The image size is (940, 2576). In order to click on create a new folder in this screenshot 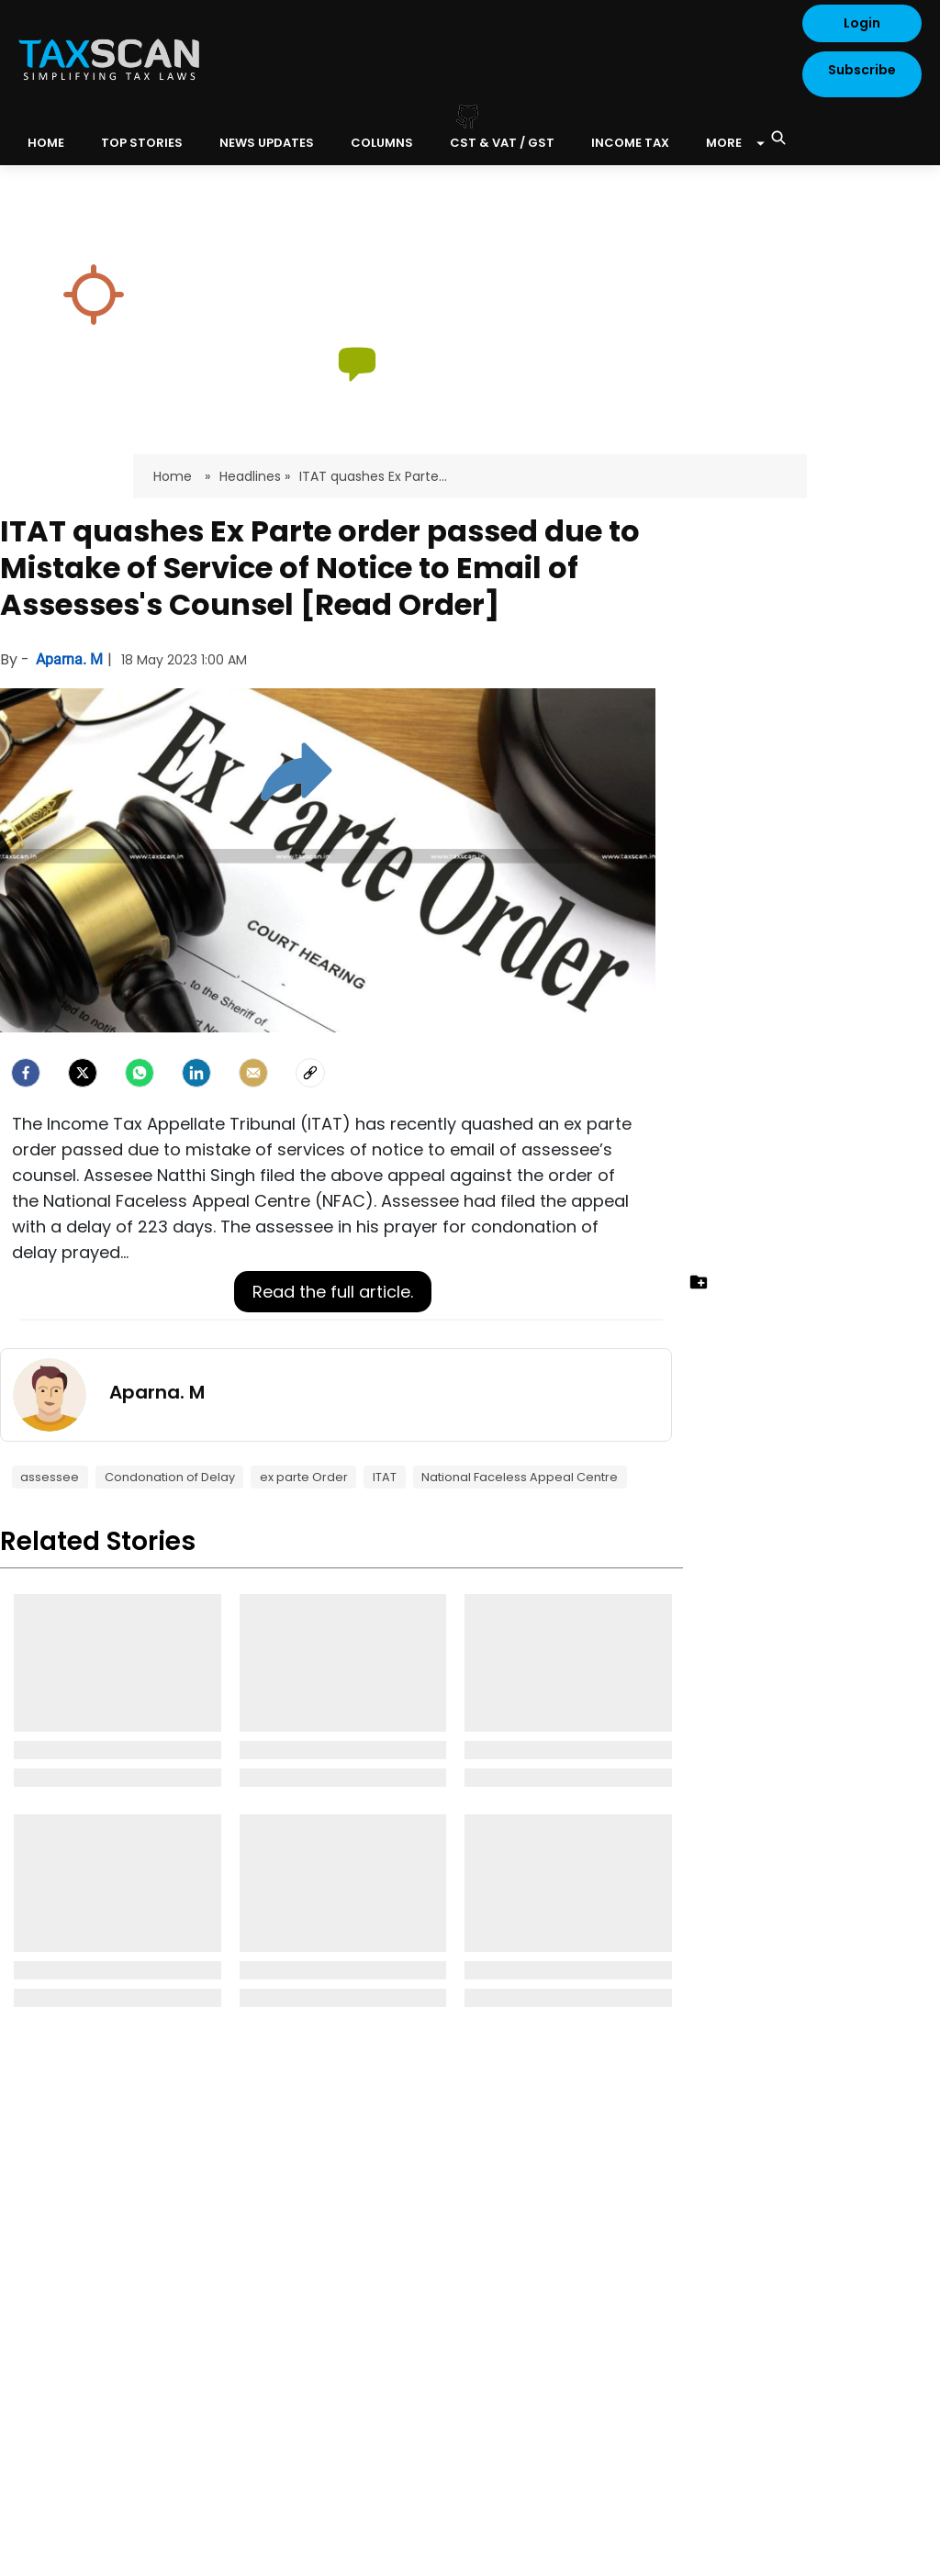, I will do `click(699, 1282)`.